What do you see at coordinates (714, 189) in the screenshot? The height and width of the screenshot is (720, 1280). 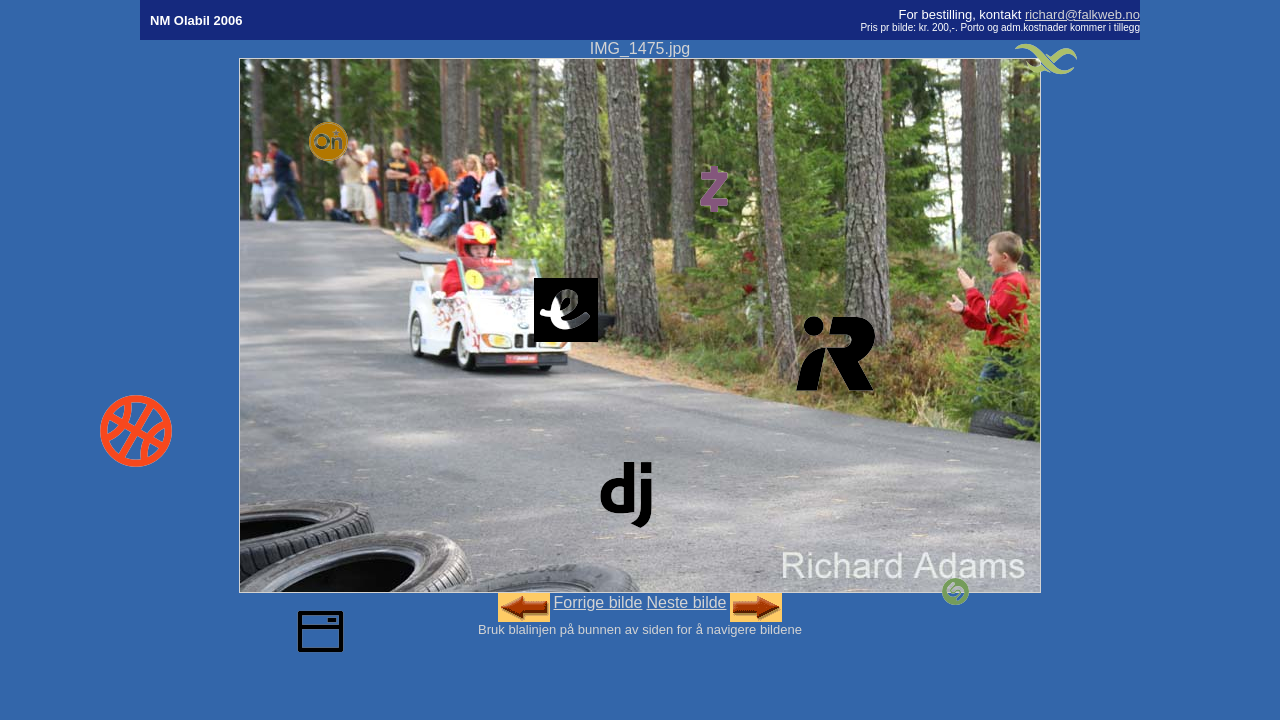 I see `send money with zelle` at bounding box center [714, 189].